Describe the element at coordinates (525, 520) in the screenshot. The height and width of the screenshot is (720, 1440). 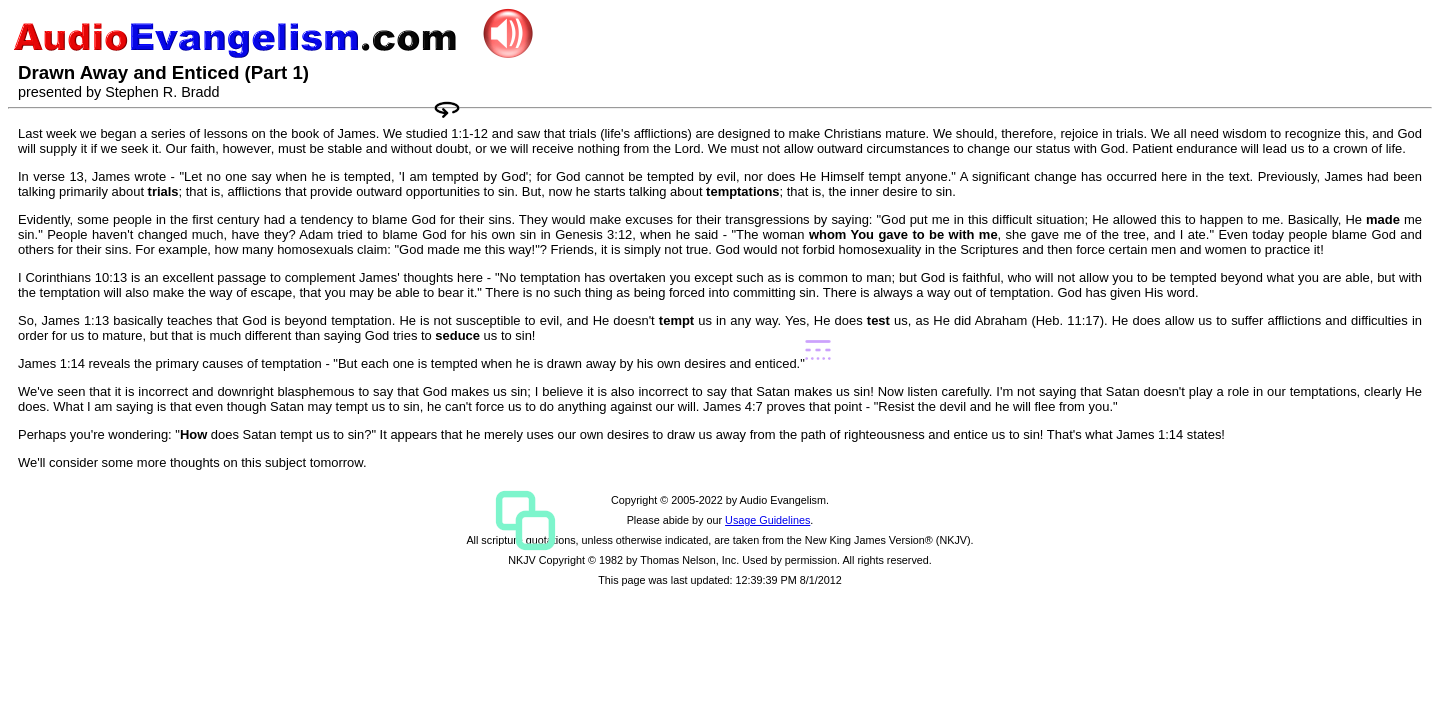
I see `copy to clipboard` at that location.